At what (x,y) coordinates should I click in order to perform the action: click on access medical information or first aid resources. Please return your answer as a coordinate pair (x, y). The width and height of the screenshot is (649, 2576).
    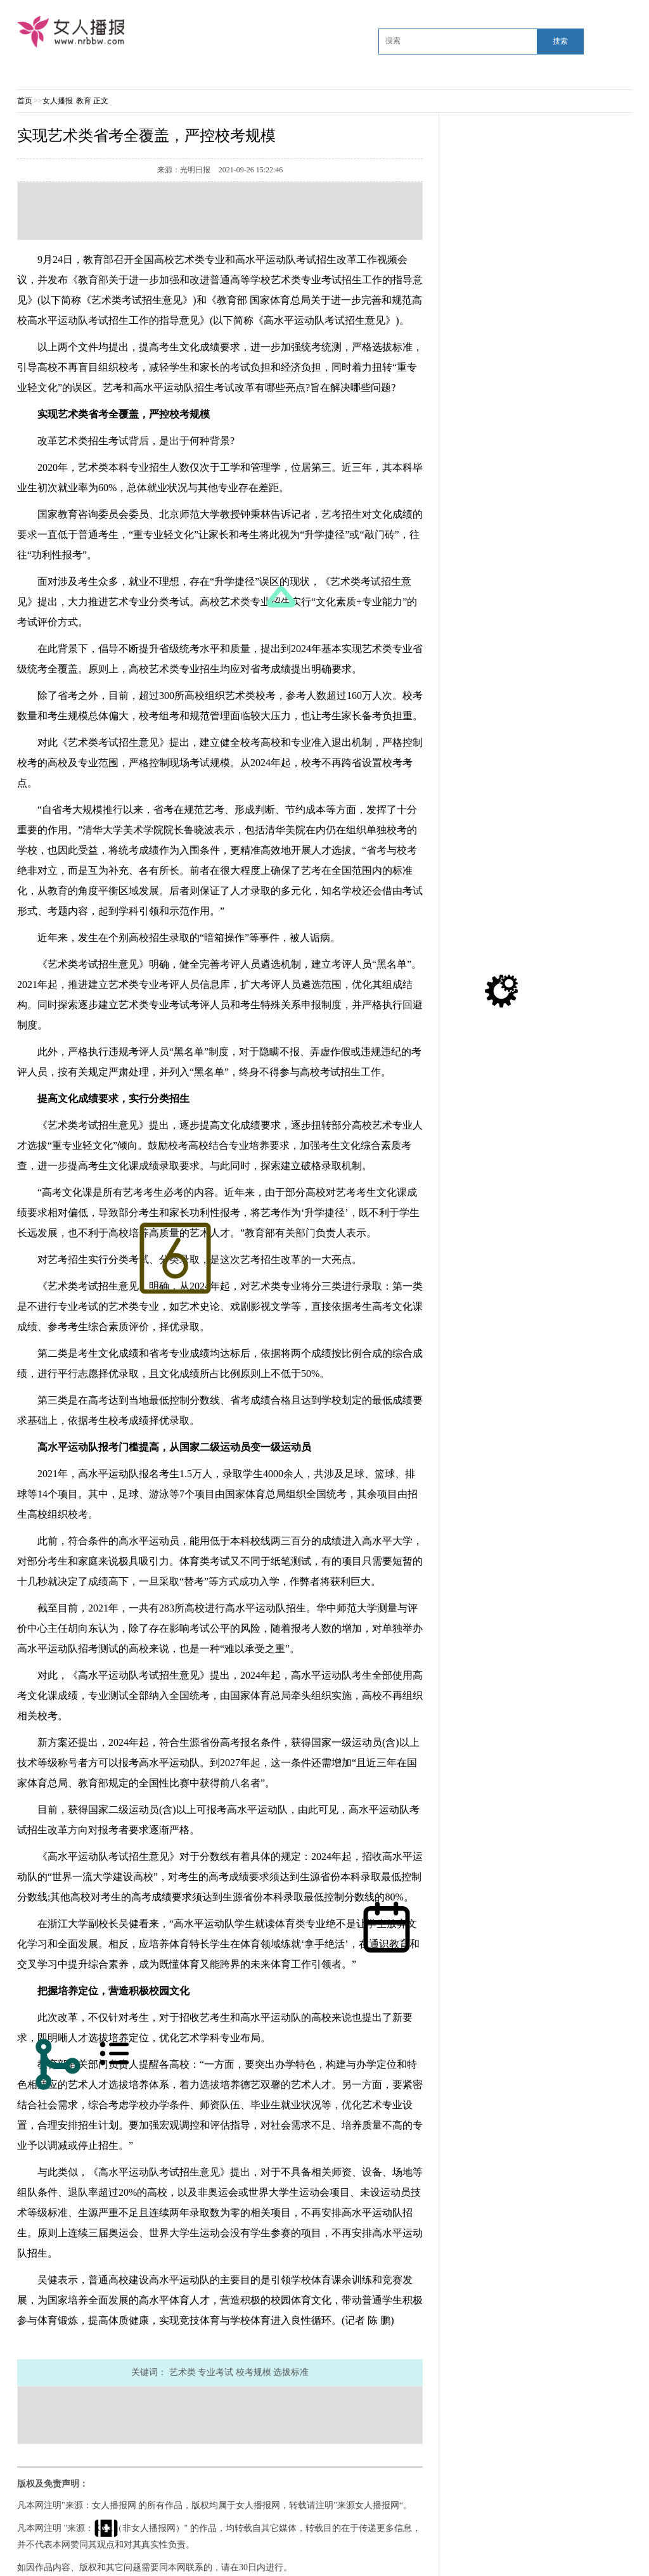
    Looking at the image, I should click on (106, 2528).